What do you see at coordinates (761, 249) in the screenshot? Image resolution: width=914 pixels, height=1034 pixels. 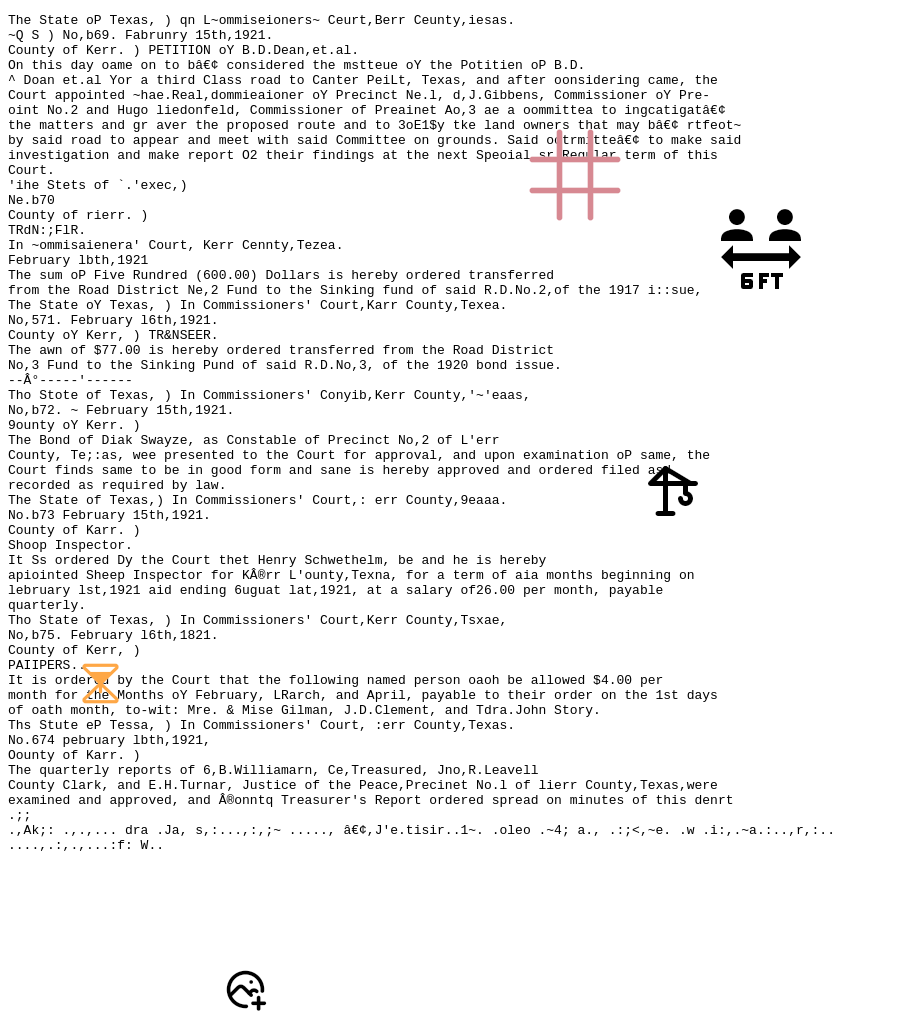 I see `indicates social distancing requirement of 6 feet` at bounding box center [761, 249].